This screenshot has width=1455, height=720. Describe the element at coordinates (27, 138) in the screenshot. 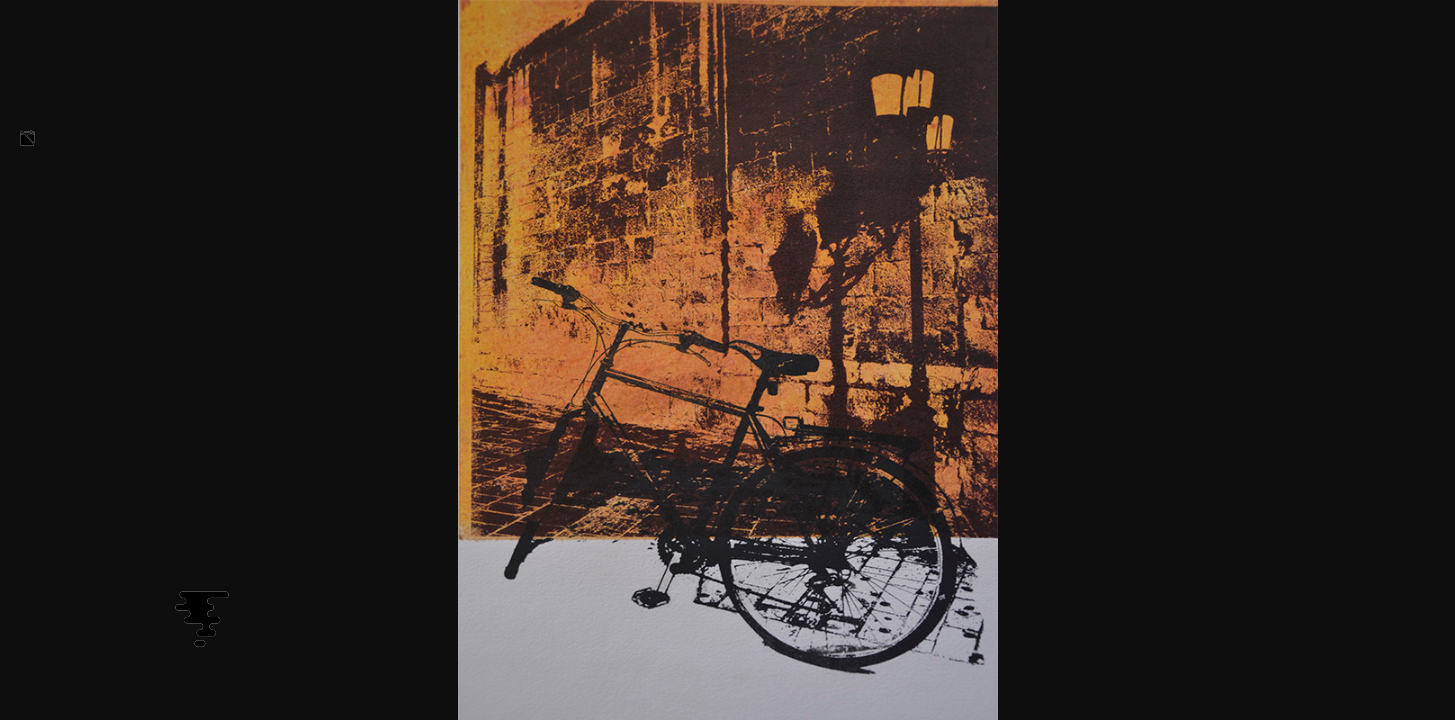

I see `disable or cancel calendar events` at that location.